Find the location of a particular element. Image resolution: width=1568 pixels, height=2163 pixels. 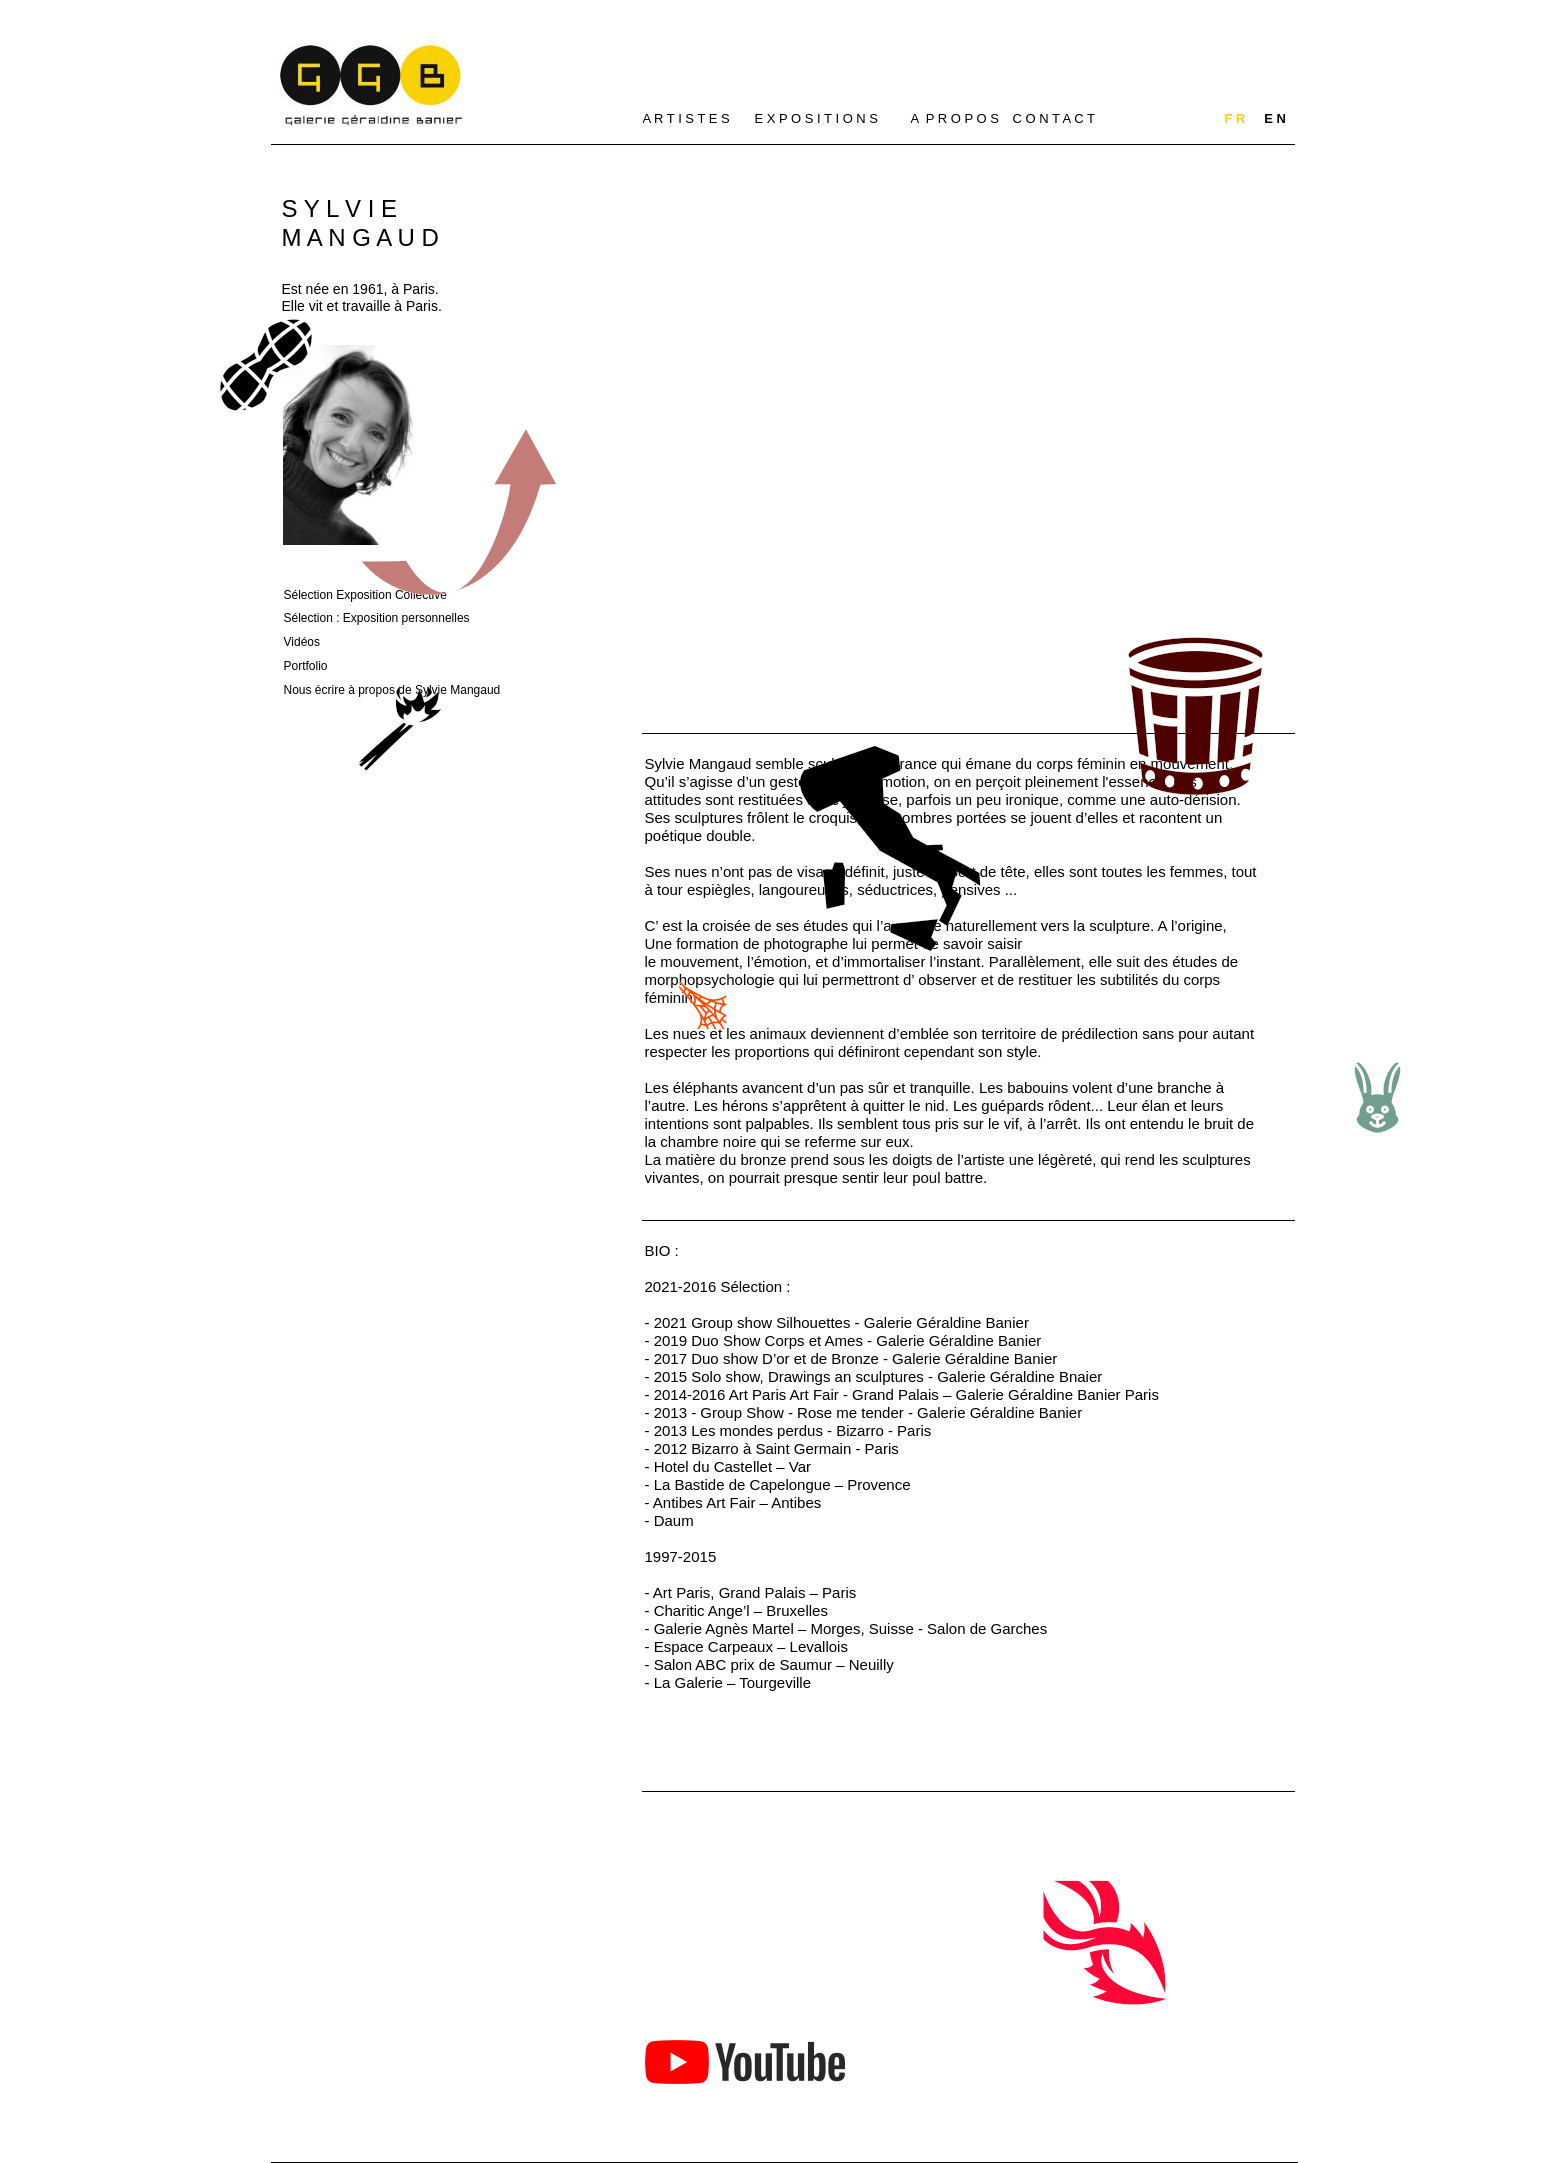

perform an underhand throw or toss action is located at coordinates (456, 512).